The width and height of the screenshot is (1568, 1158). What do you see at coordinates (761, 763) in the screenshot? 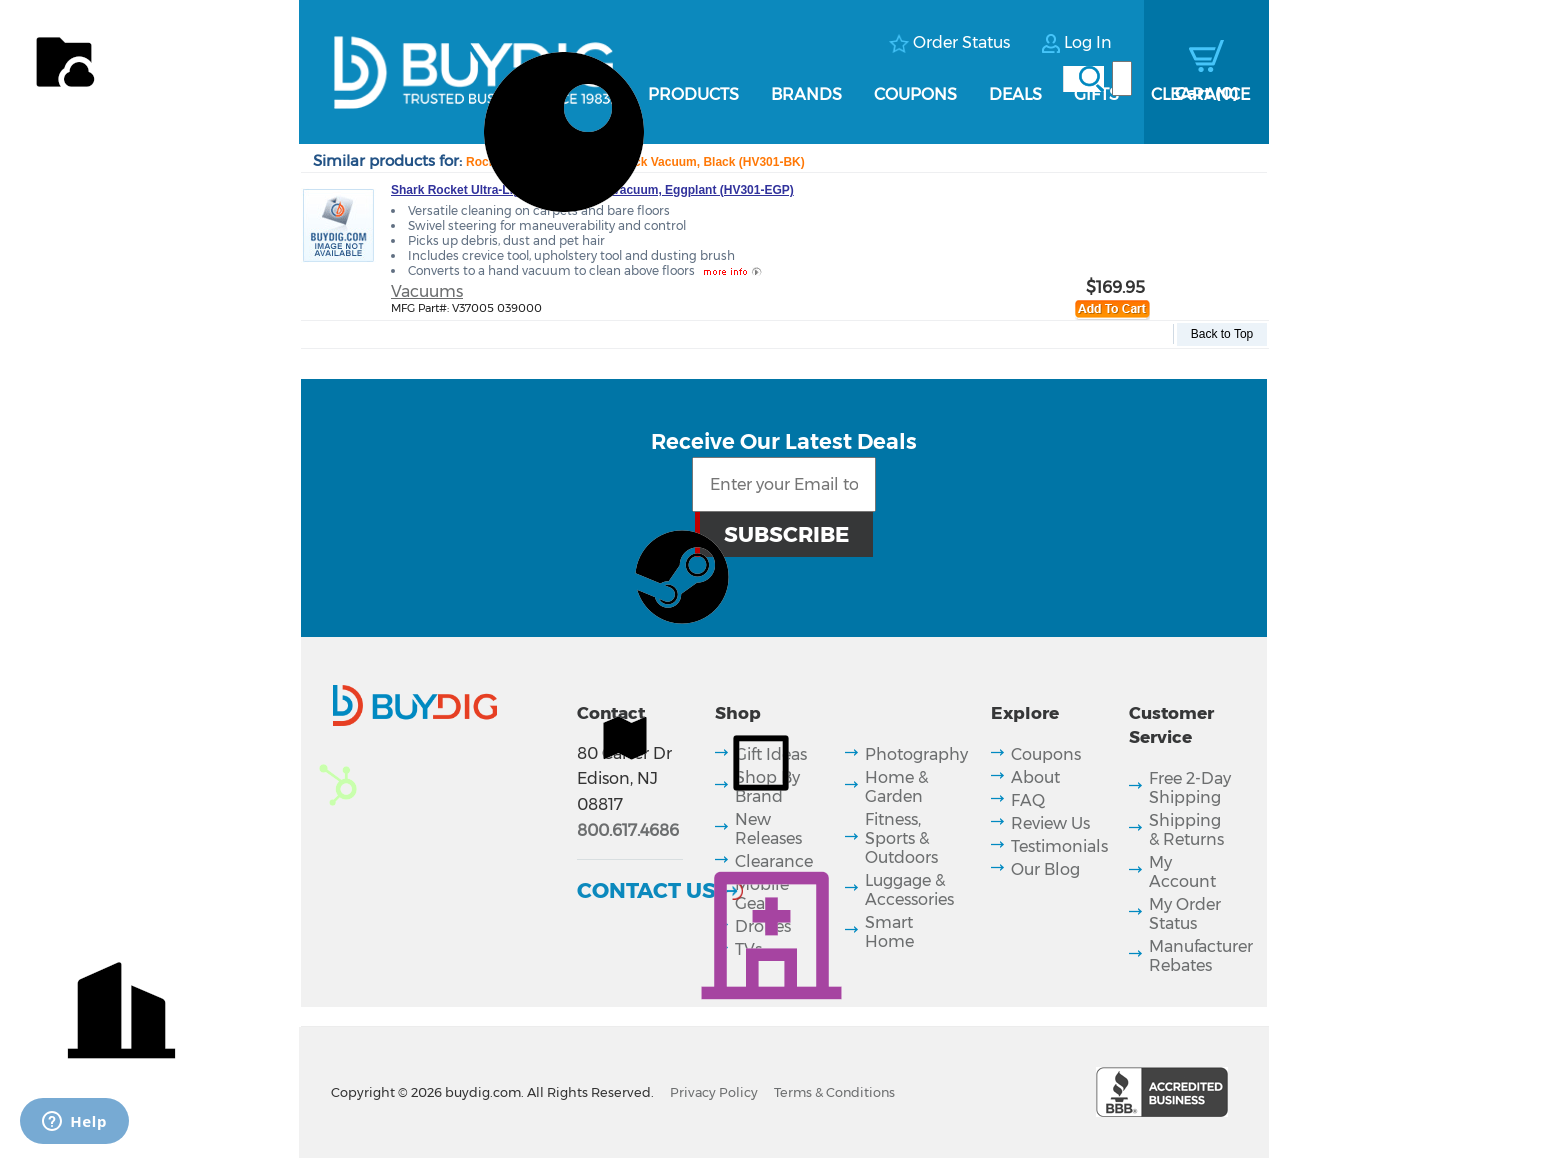
I see `an unchecked checkbox awaiting selection` at bounding box center [761, 763].